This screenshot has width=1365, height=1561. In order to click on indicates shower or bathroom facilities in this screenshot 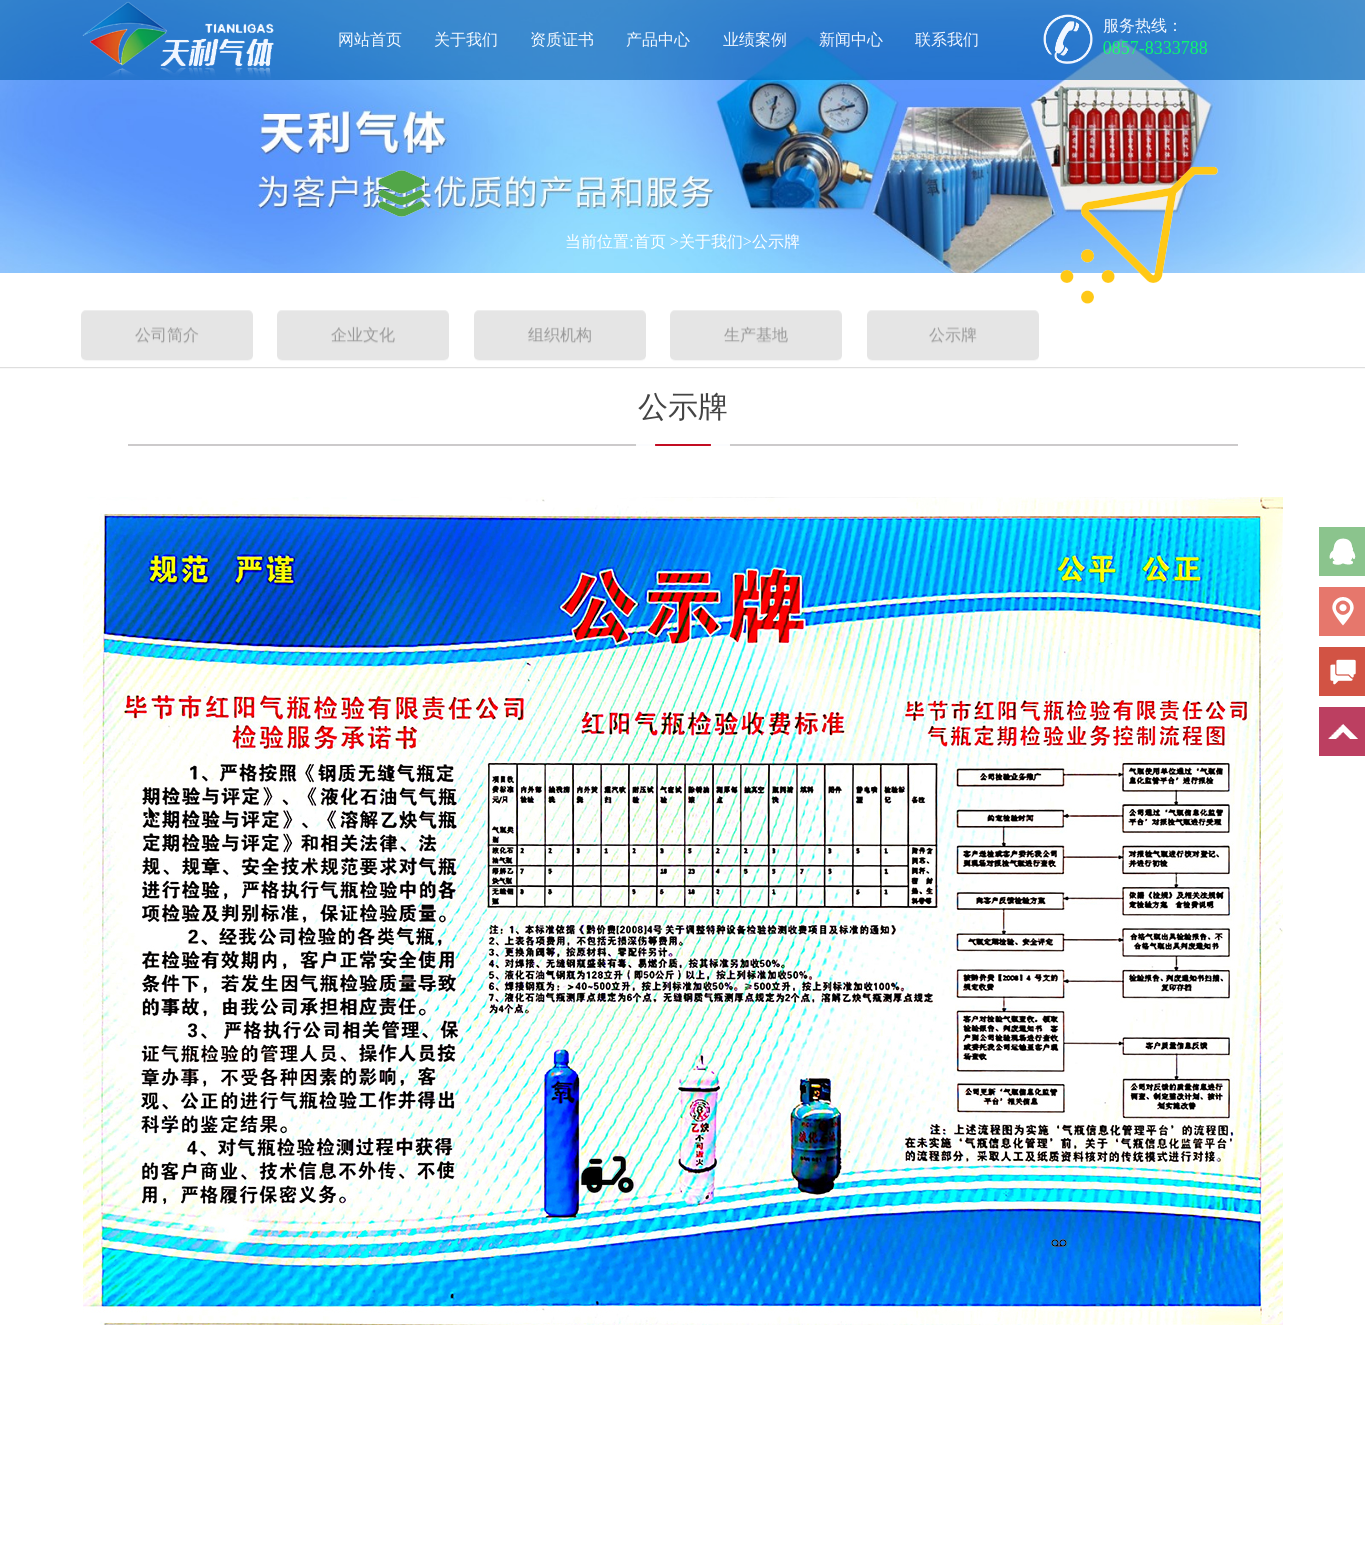, I will do `click(1136, 227)`.